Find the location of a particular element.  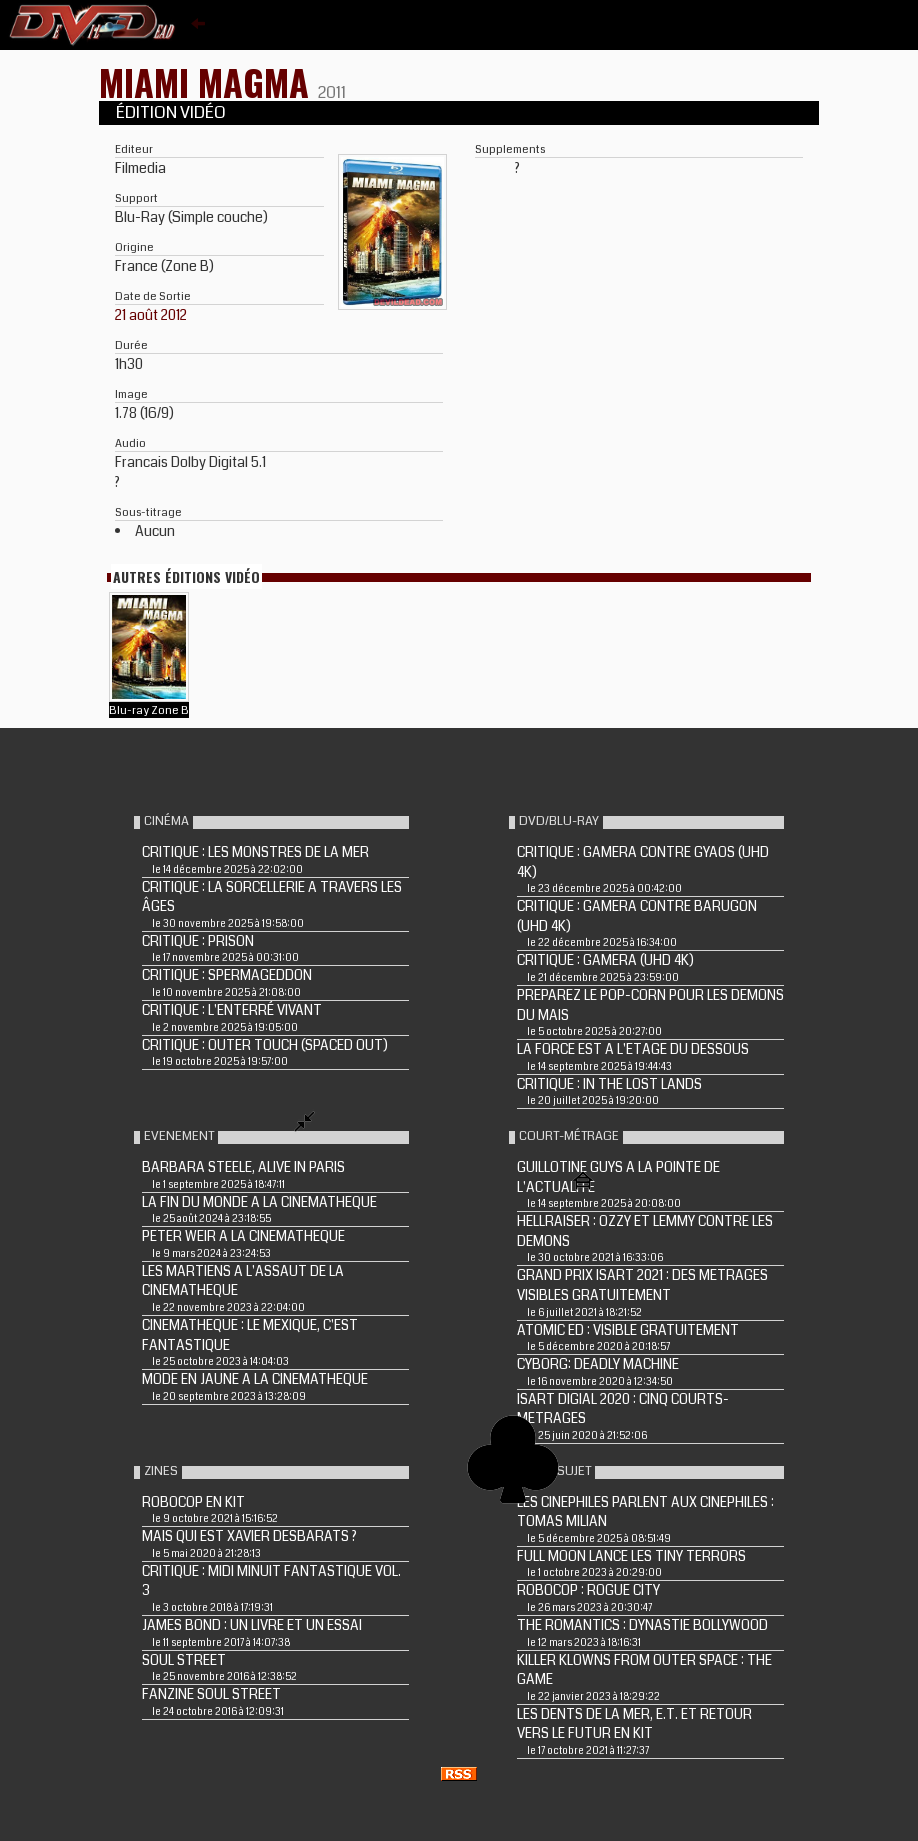

club suit symbol for card games is located at coordinates (513, 1461).